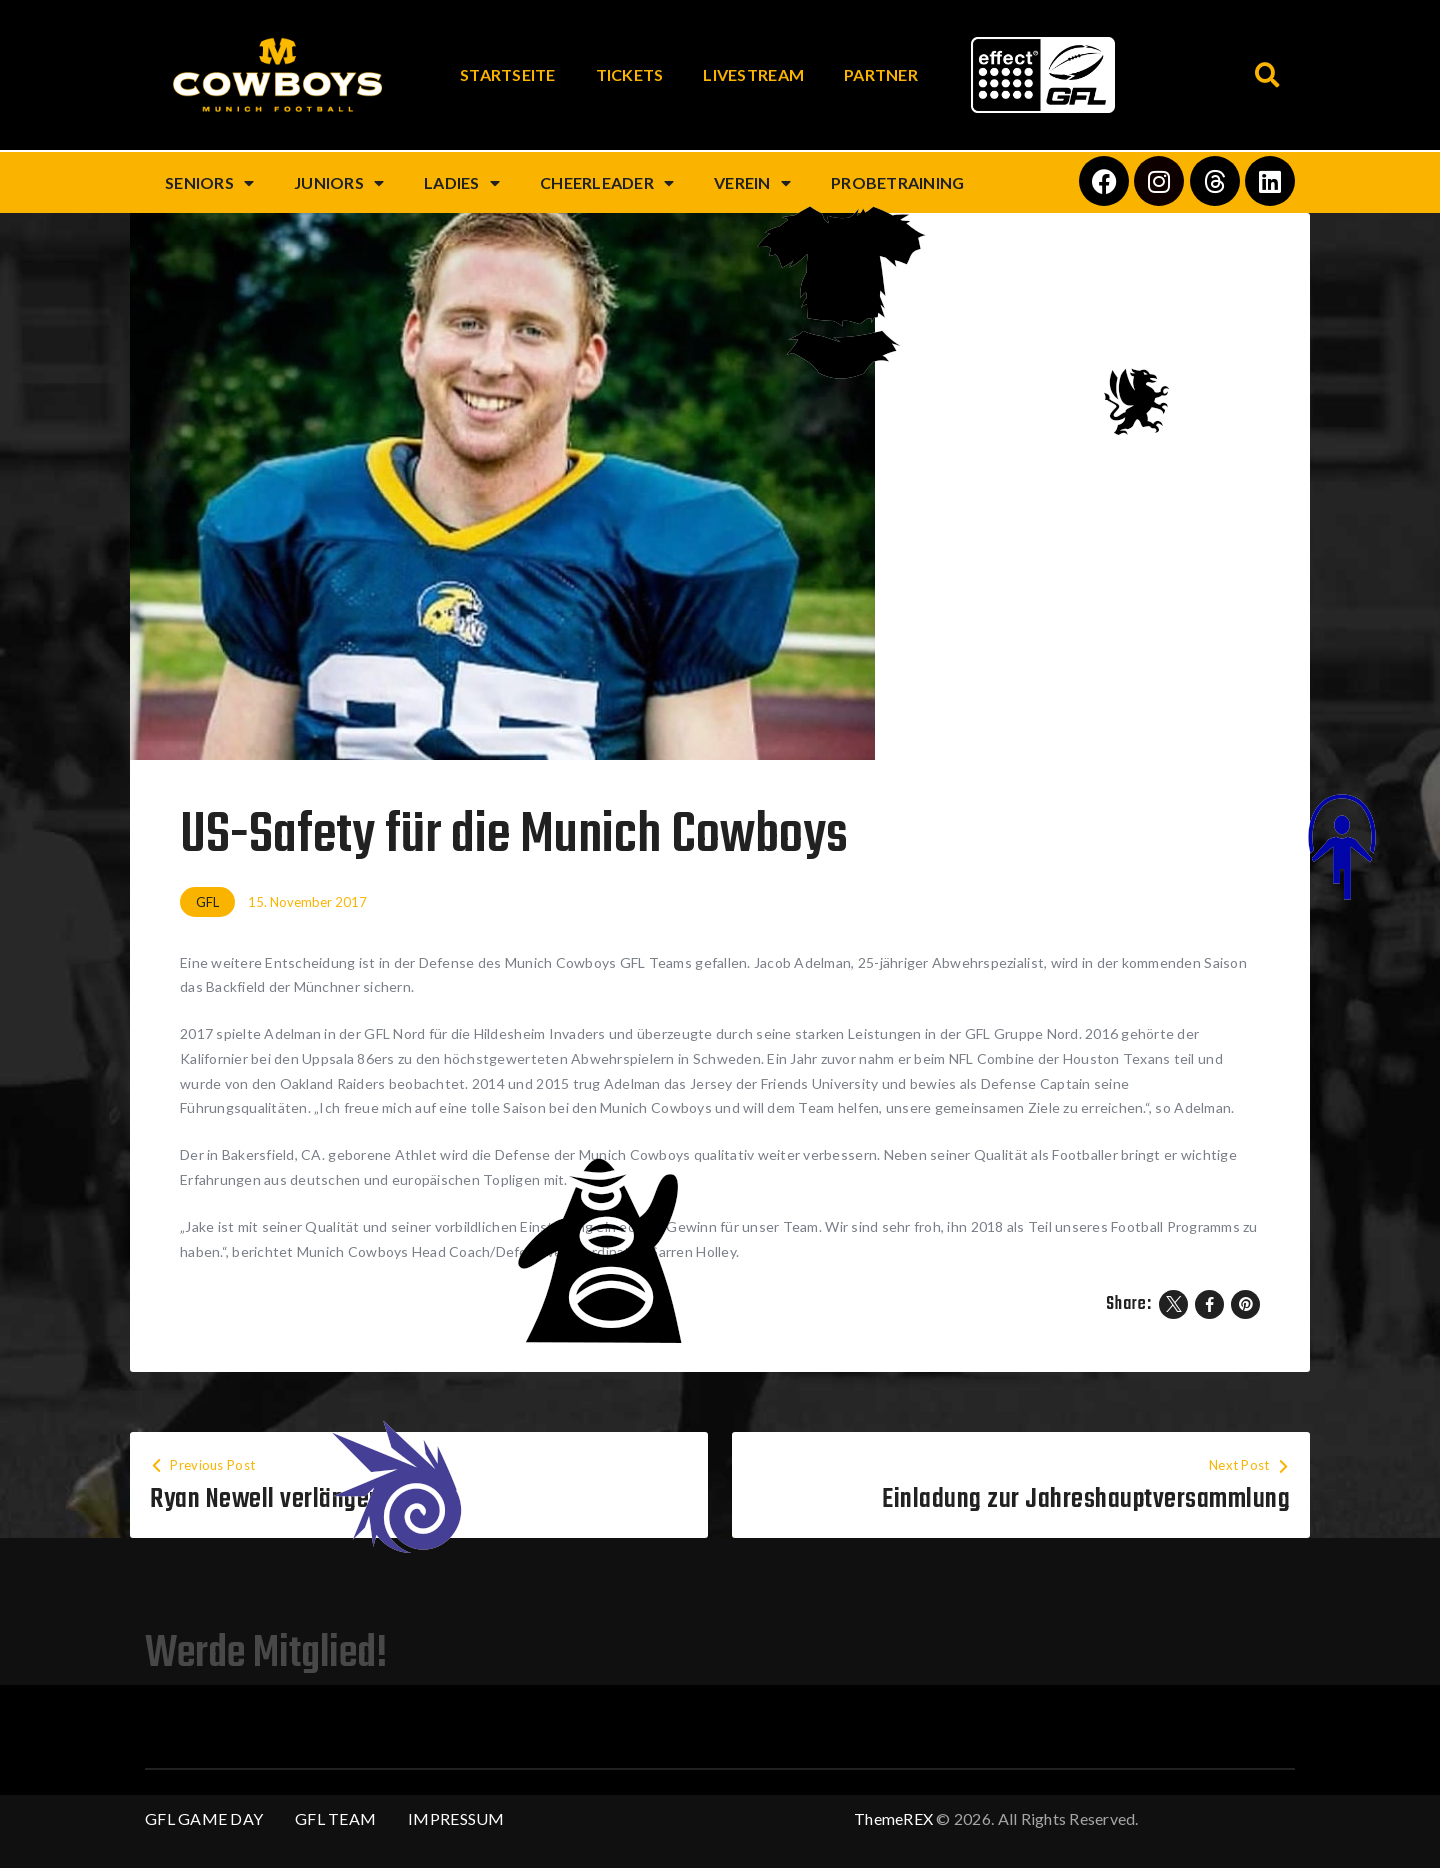  What do you see at coordinates (1136, 401) in the screenshot?
I see `fantasy game faction or guild emblem` at bounding box center [1136, 401].